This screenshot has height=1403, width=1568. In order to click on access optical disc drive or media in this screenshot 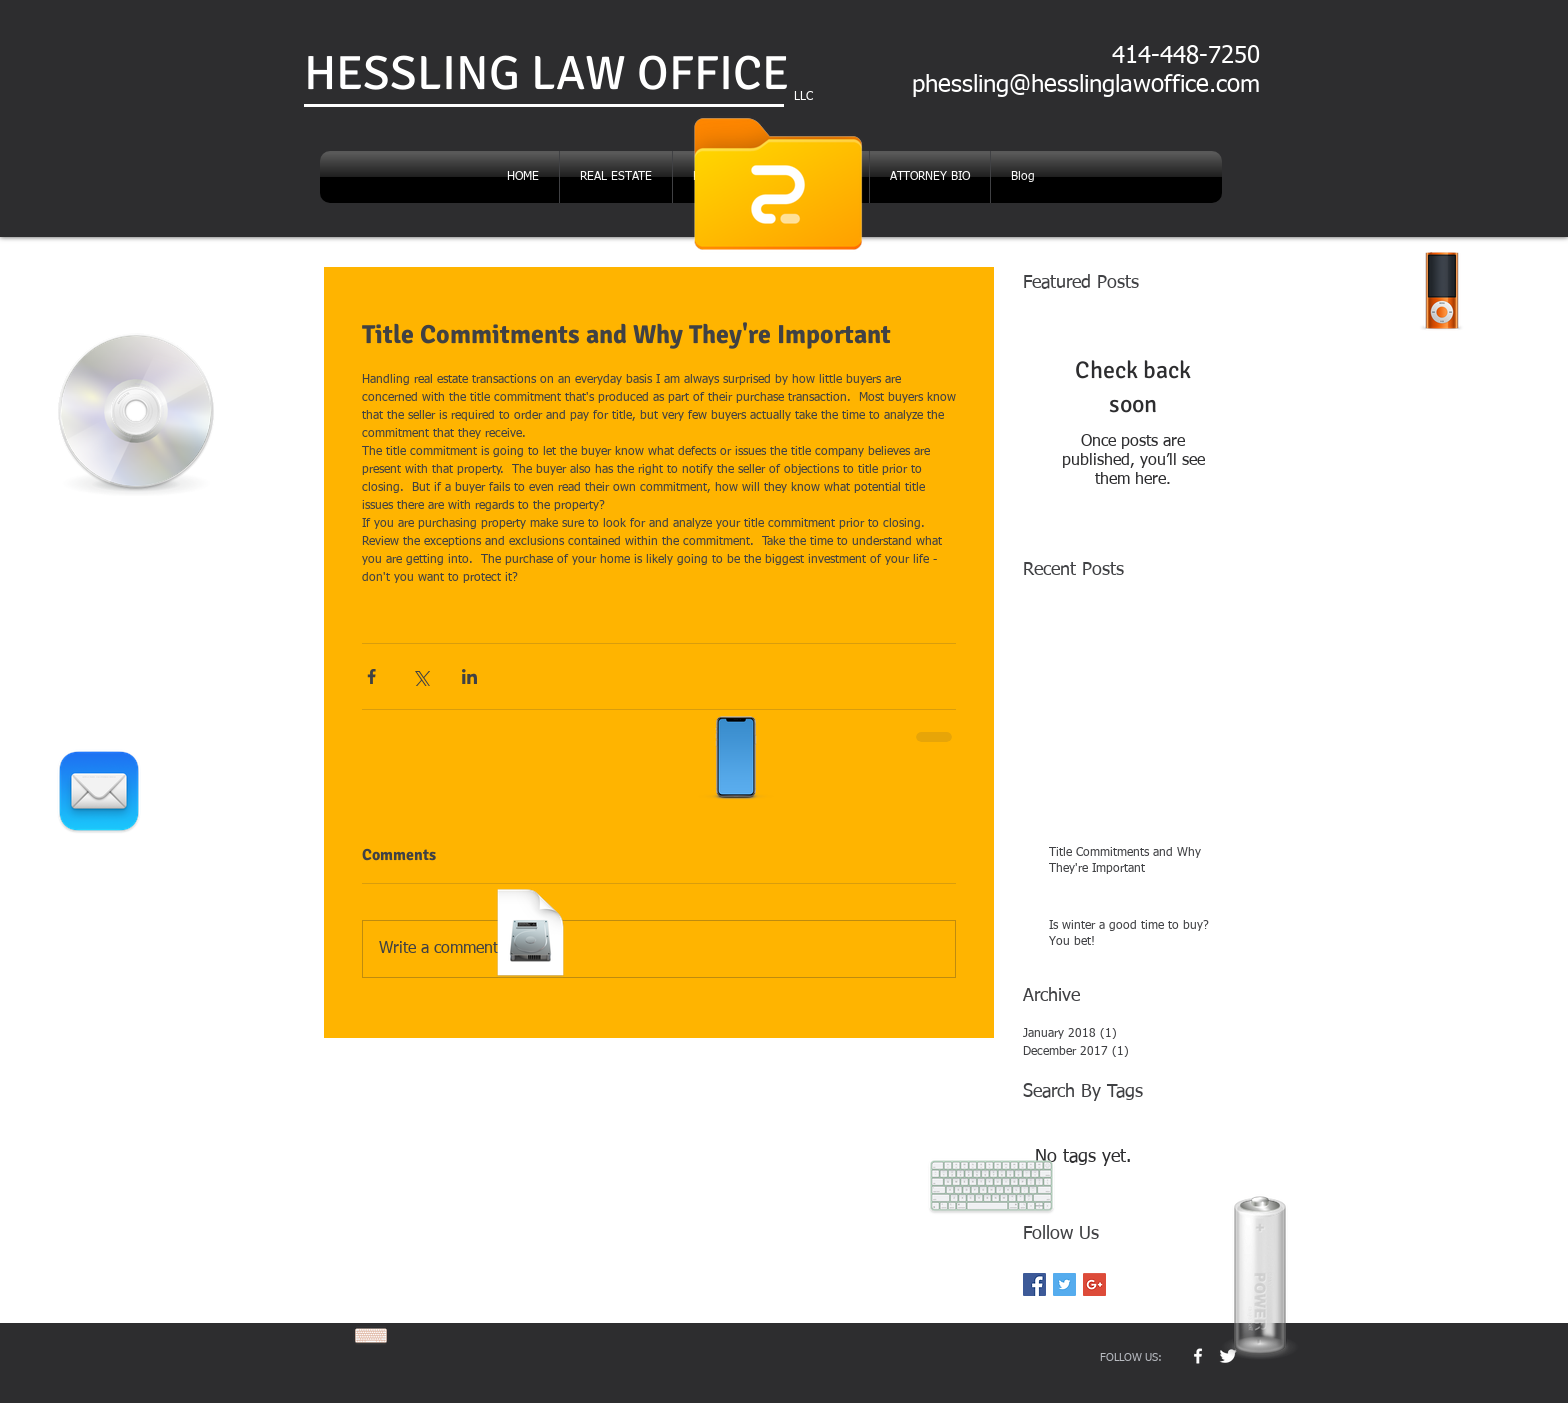, I will do `click(136, 411)`.